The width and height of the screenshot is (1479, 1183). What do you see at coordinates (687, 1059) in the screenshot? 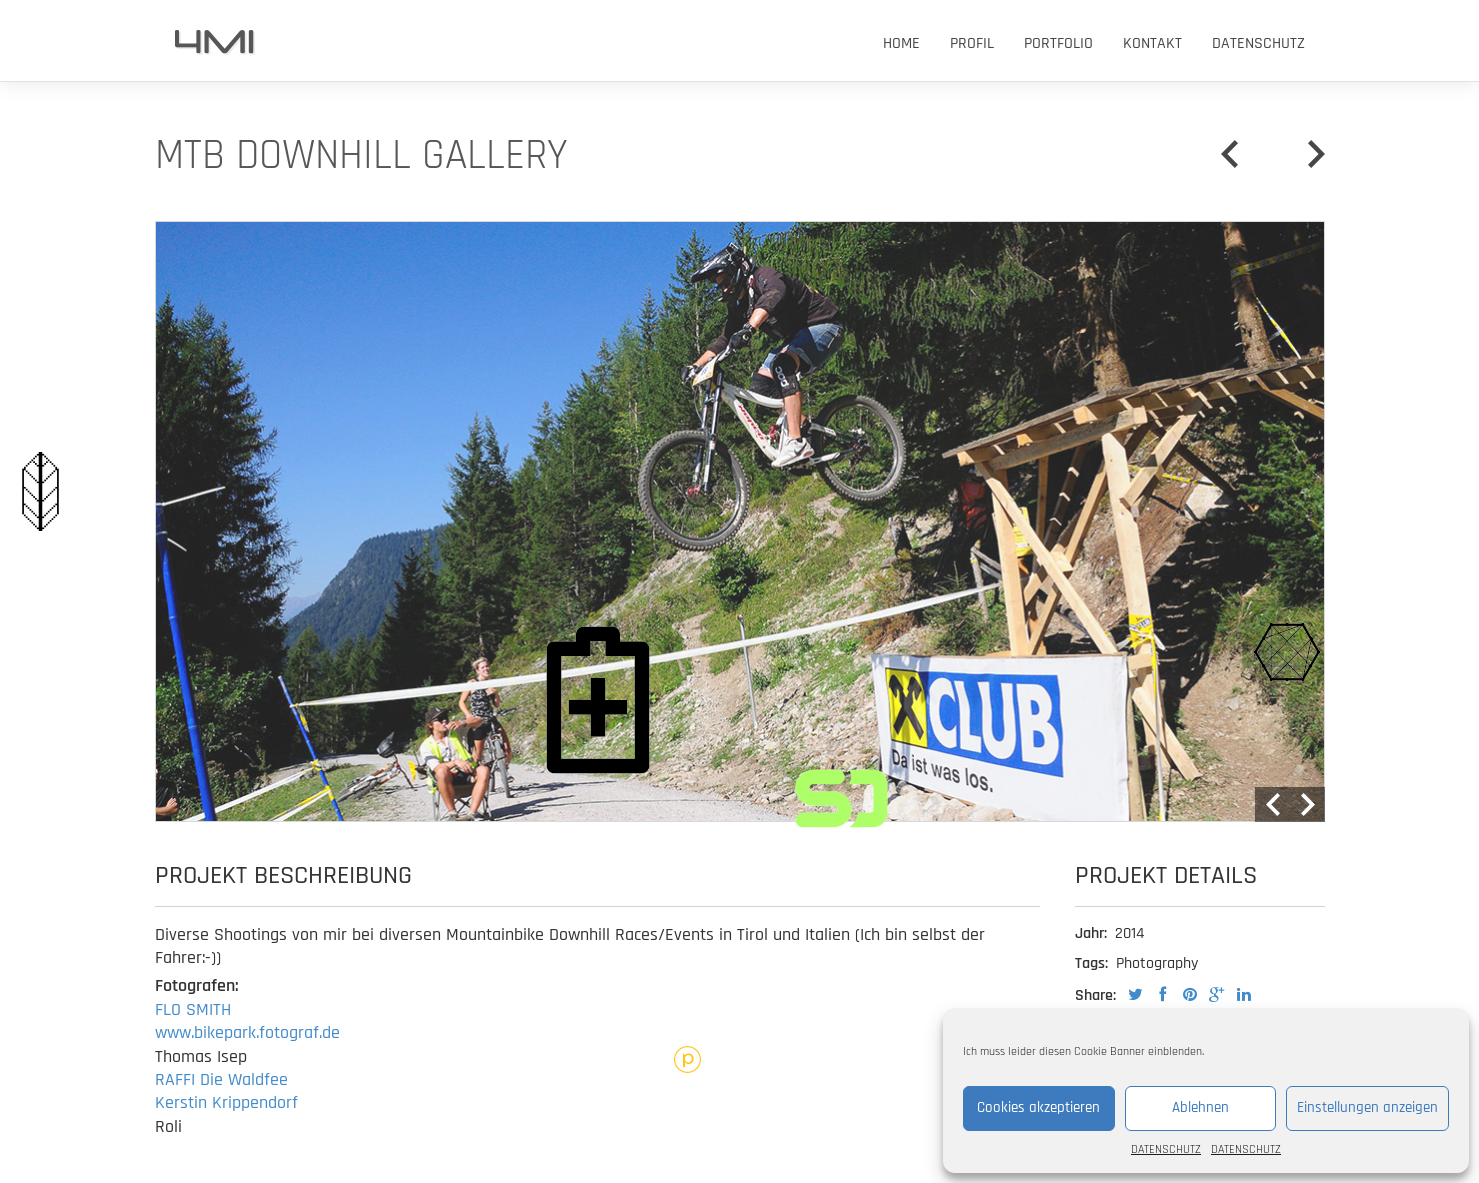
I see `planet logo` at bounding box center [687, 1059].